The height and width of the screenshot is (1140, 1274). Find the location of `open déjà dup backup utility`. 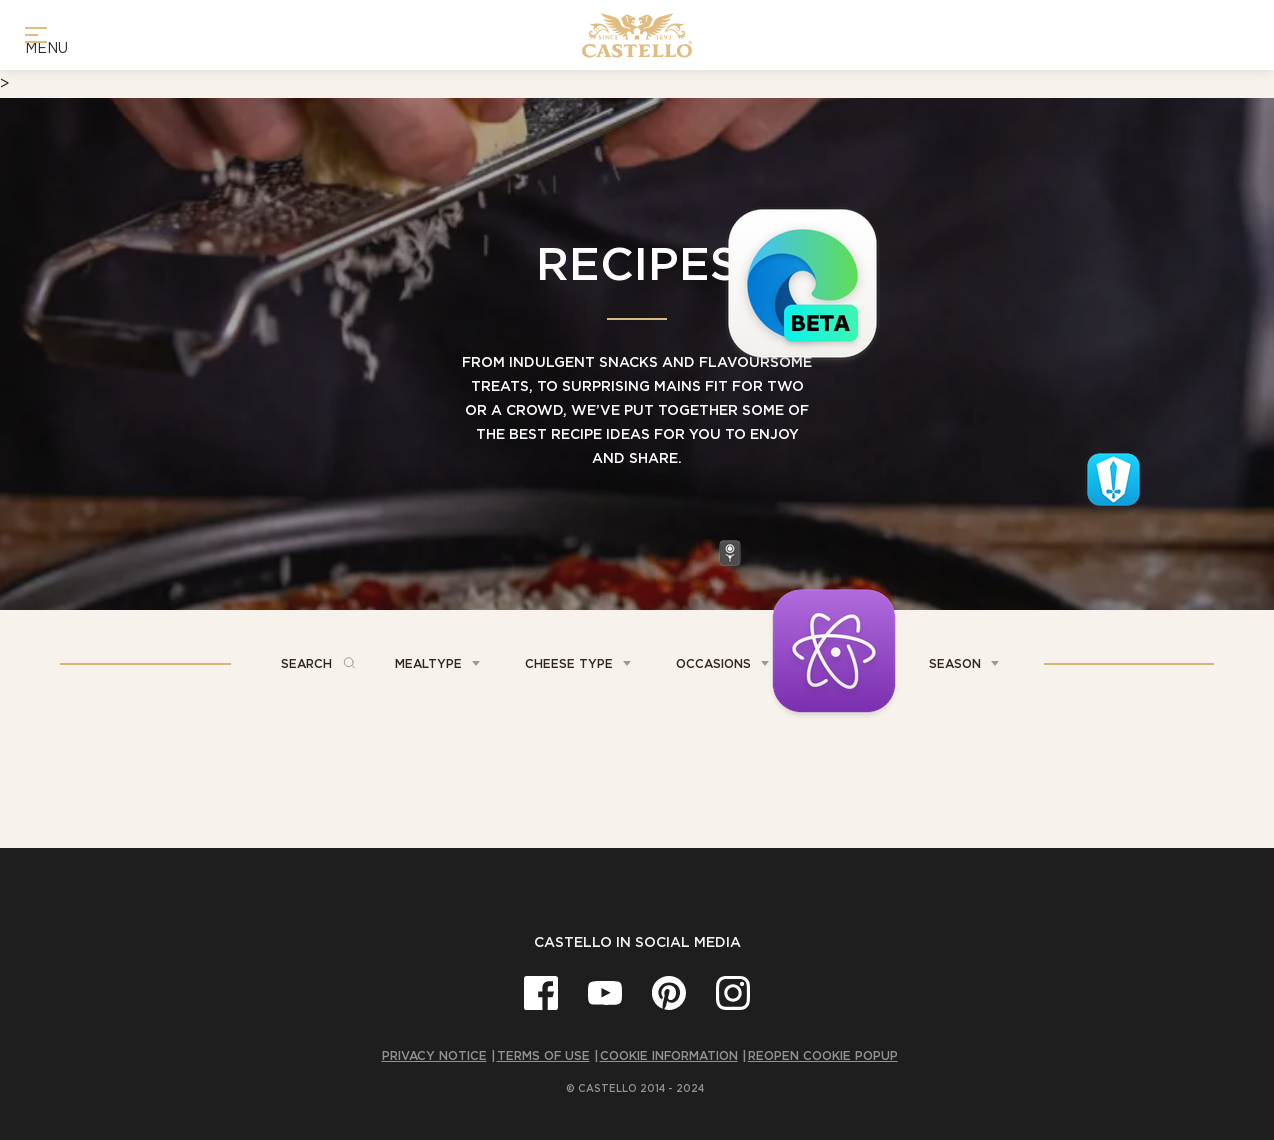

open déjà dup backup utility is located at coordinates (730, 553).